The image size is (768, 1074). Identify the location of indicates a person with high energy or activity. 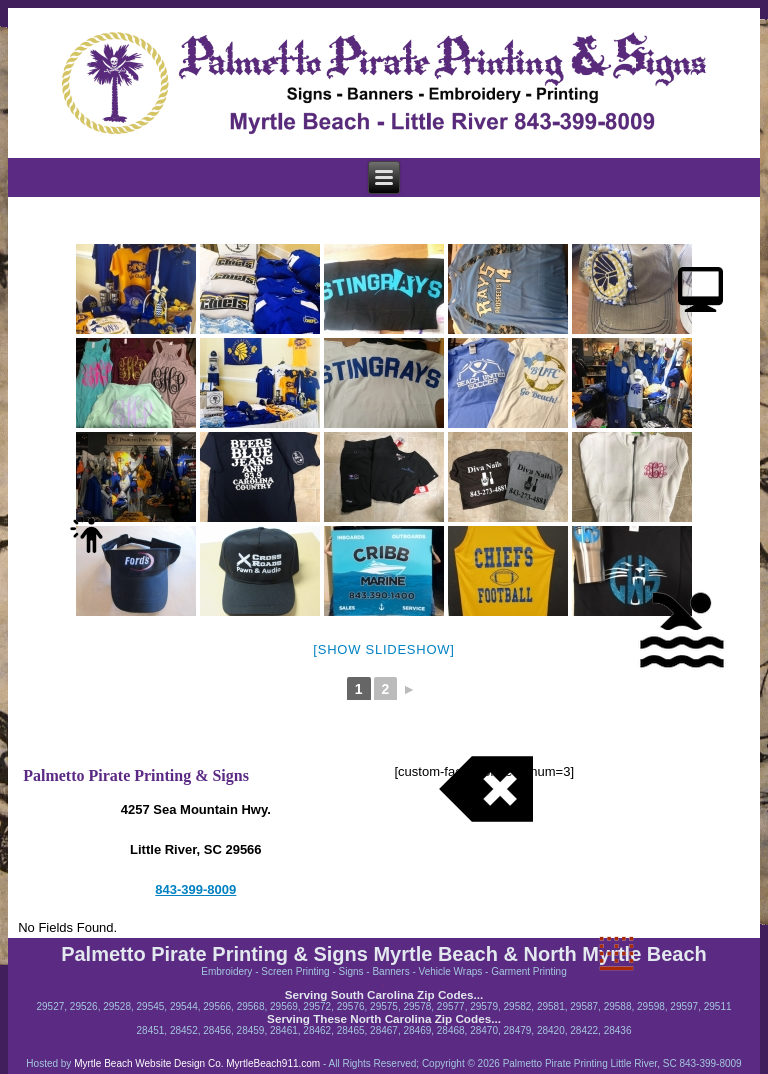
(89, 535).